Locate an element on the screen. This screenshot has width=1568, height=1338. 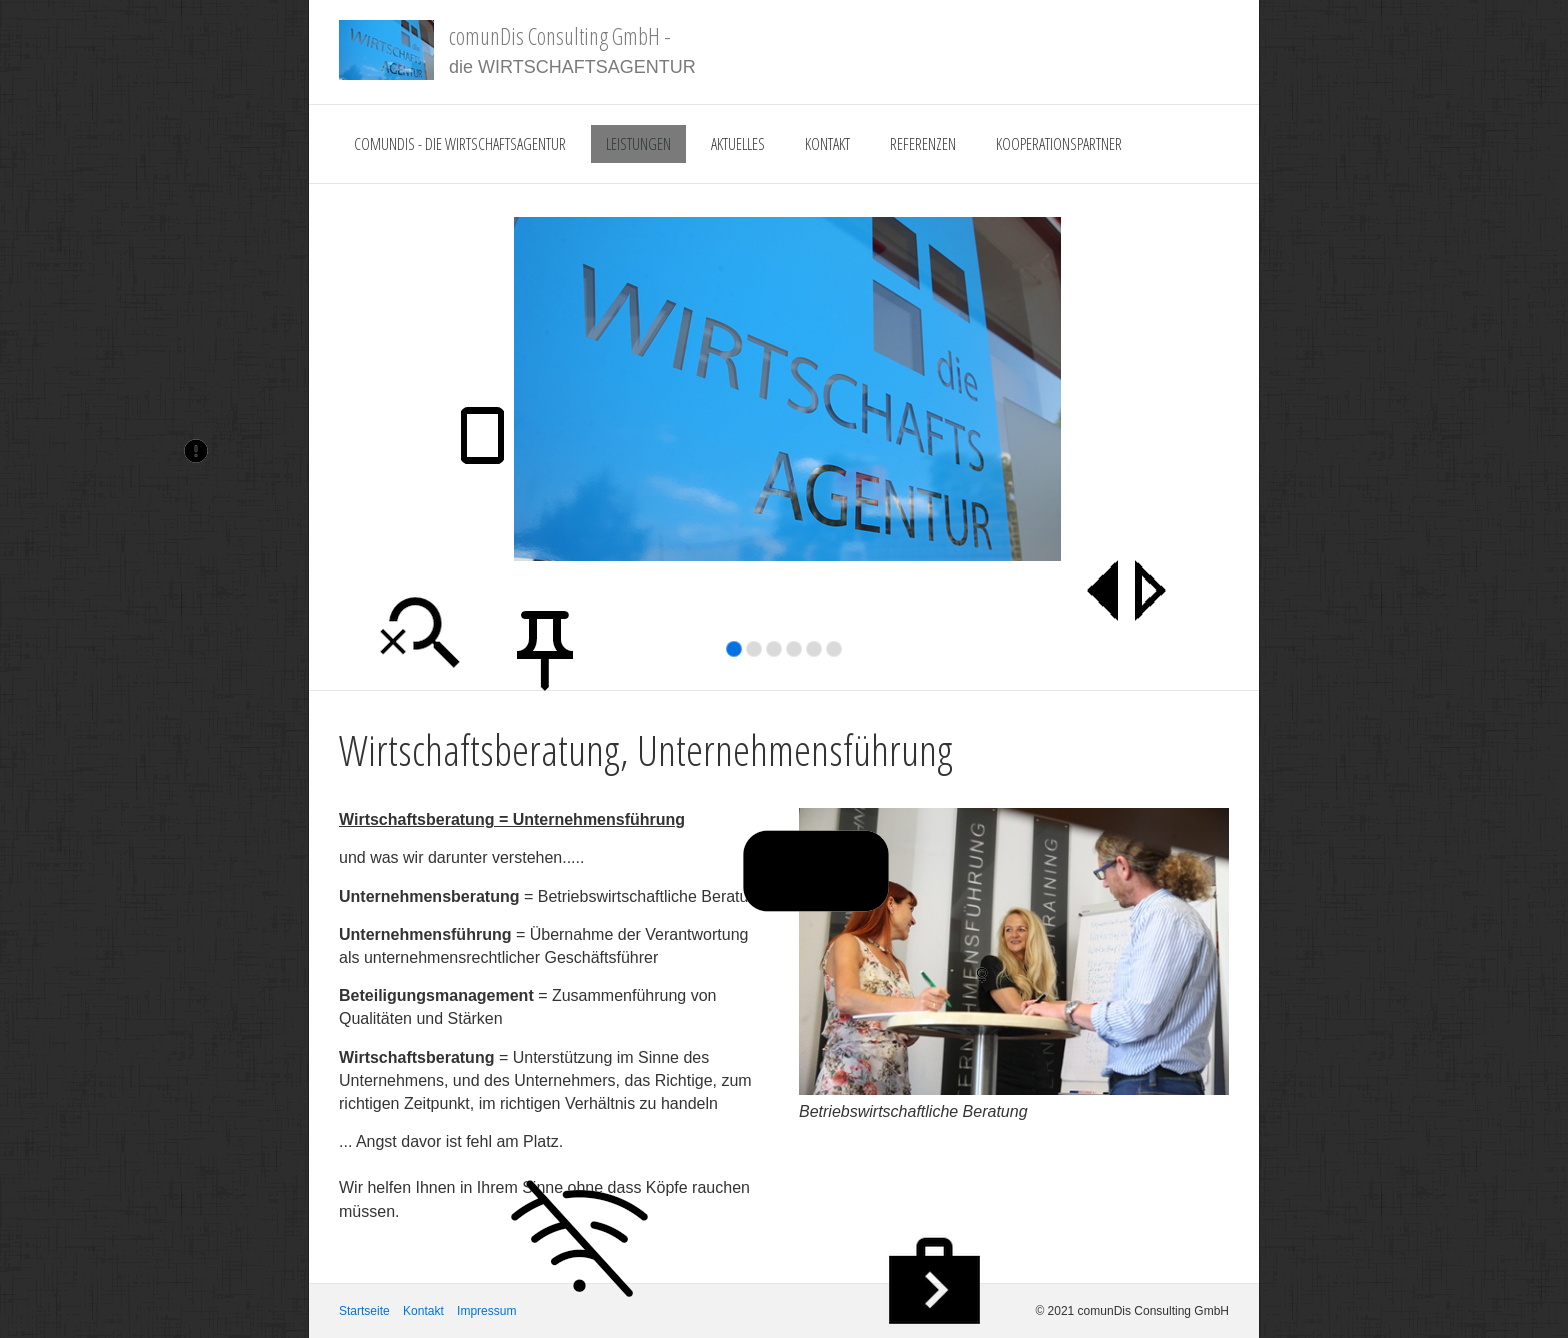
crop image to 16:9 aspect ratio is located at coordinates (816, 871).